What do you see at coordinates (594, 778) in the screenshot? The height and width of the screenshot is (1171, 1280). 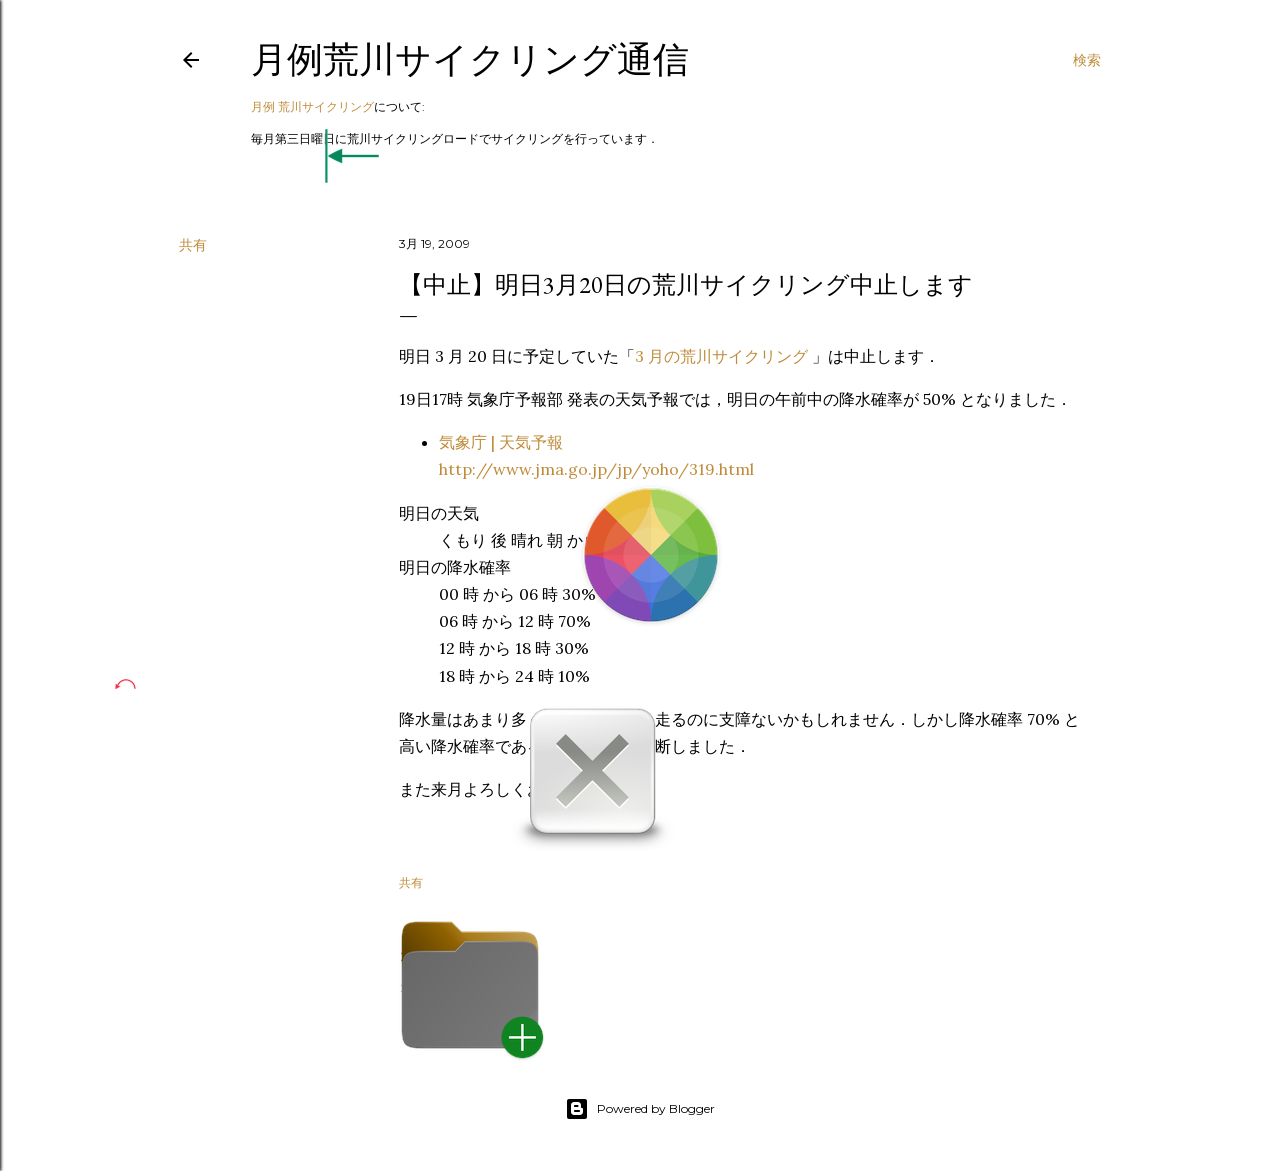 I see `indicates a file or content that cannot be read` at bounding box center [594, 778].